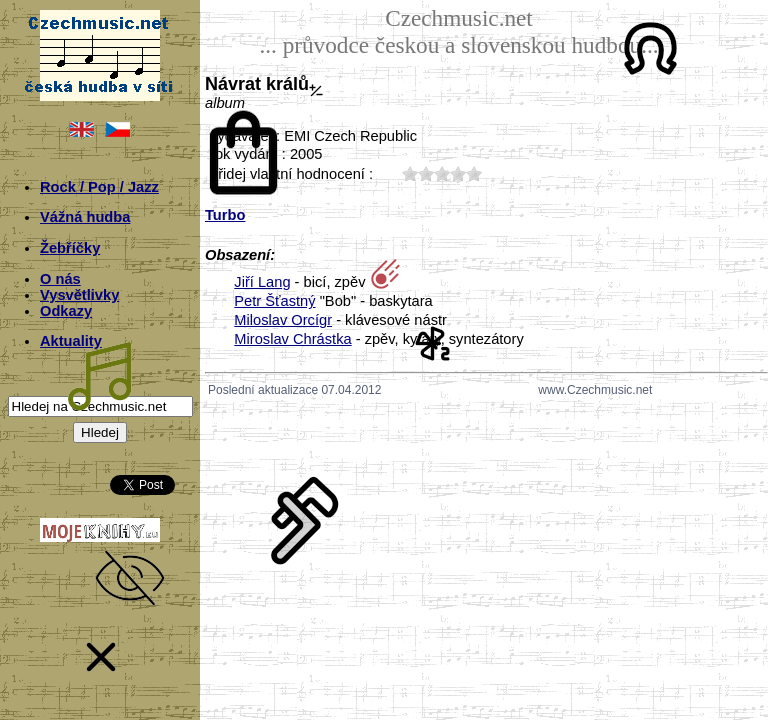 The image size is (768, 720). I want to click on close a window or dialog, so click(101, 657).